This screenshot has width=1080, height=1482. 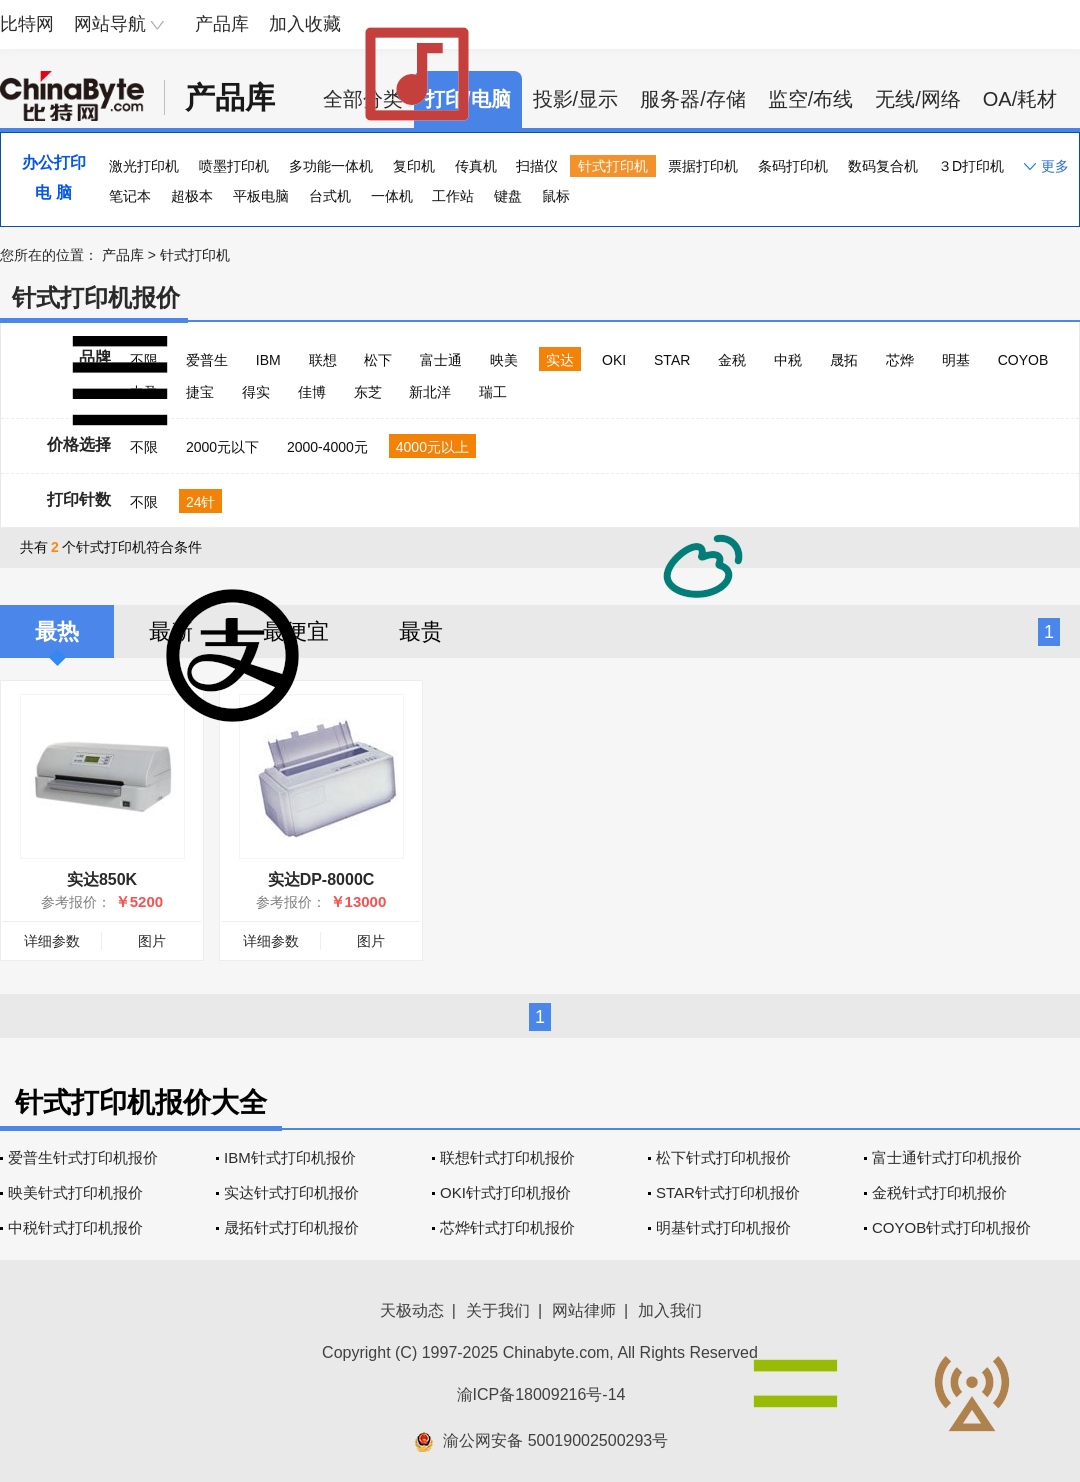 What do you see at coordinates (232, 655) in the screenshot?
I see `pay with alipay` at bounding box center [232, 655].